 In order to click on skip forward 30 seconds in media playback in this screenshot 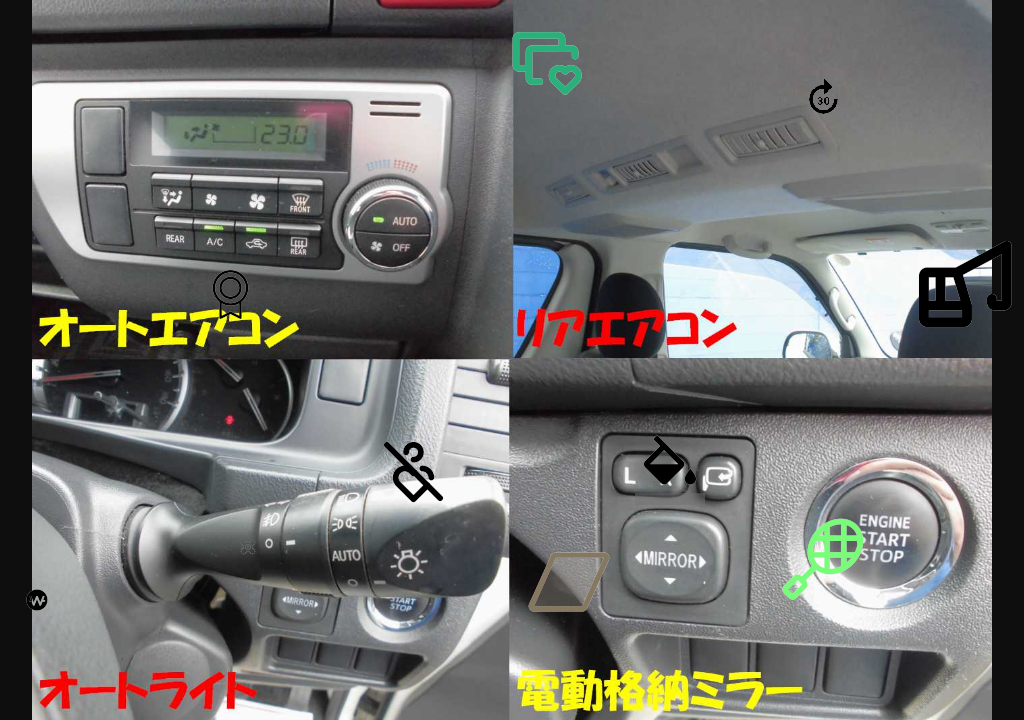, I will do `click(823, 97)`.